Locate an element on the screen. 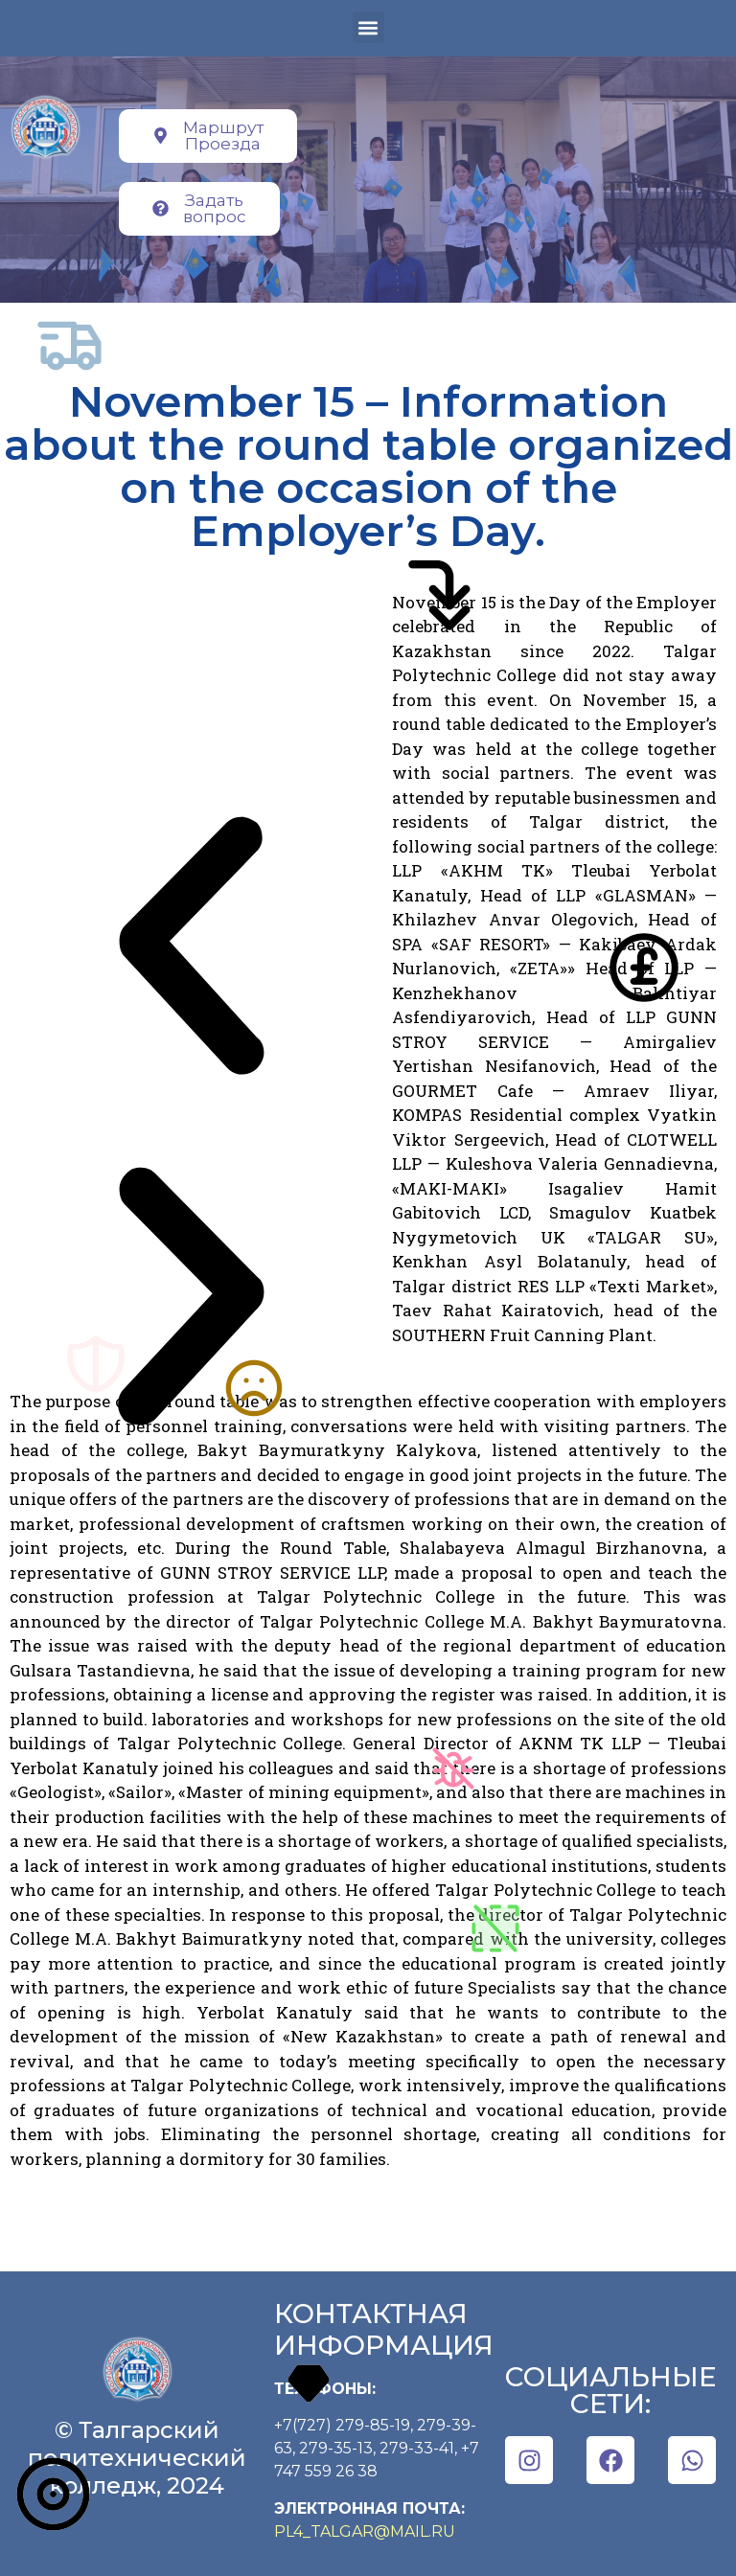  navigate to nested or sub-level content is located at coordinates (441, 597).